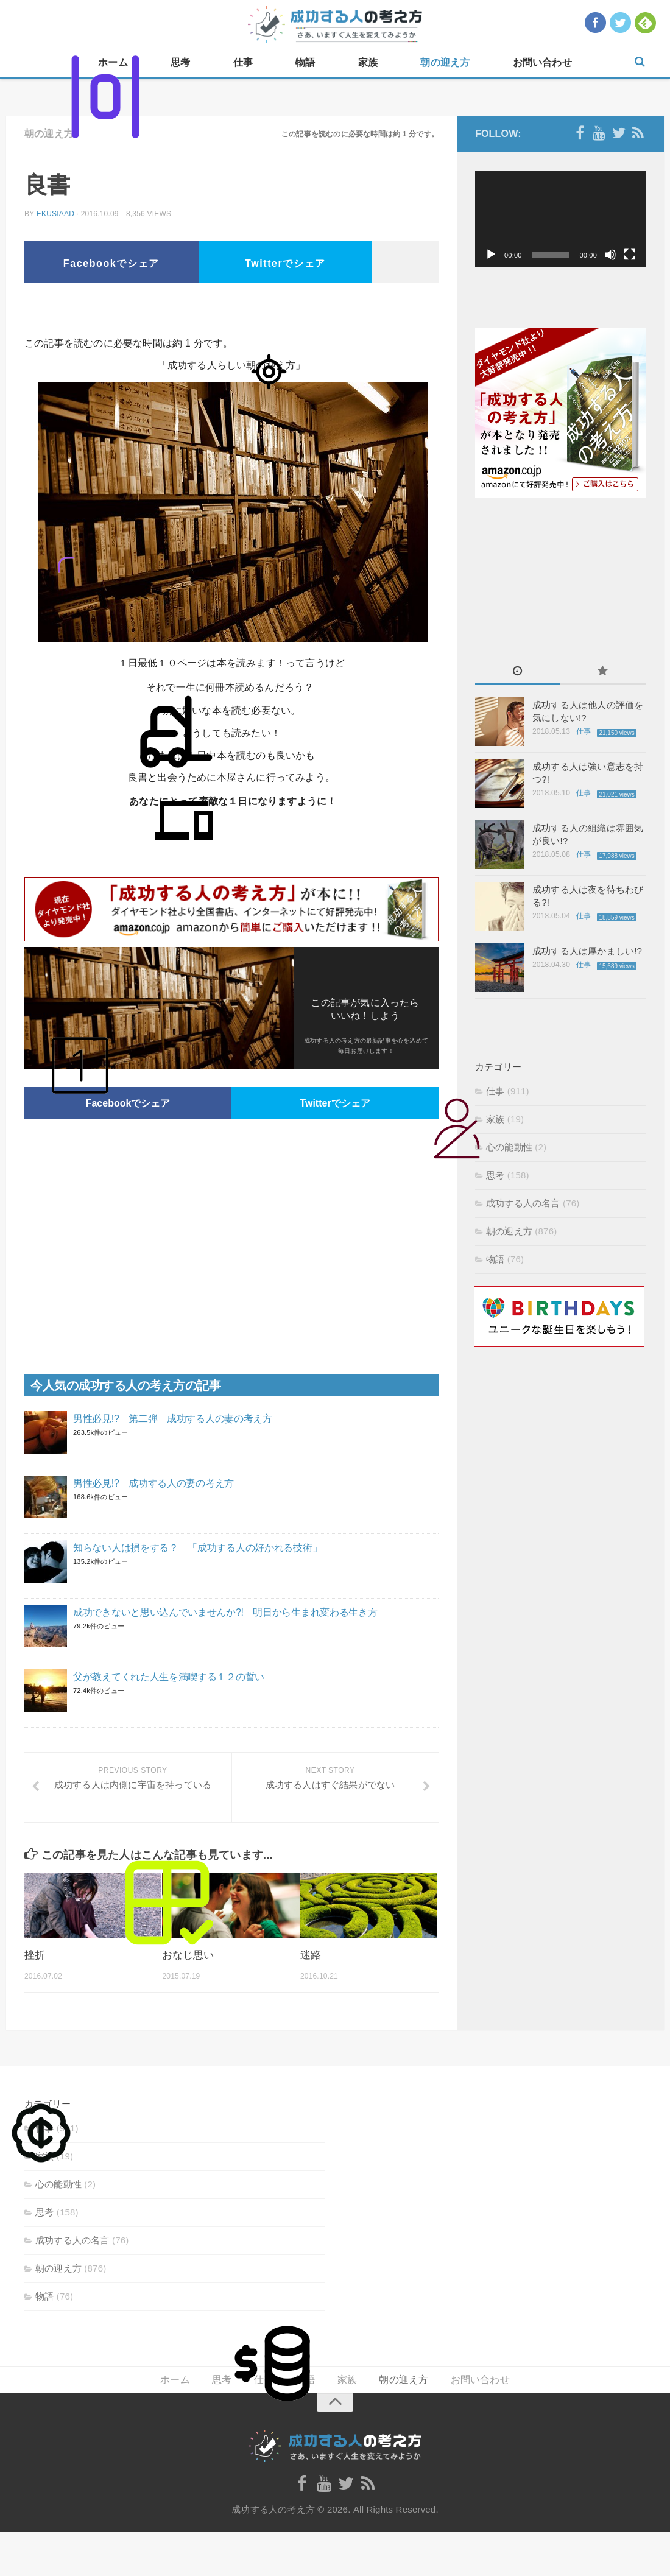 This screenshot has height=2576, width=670. What do you see at coordinates (457, 1128) in the screenshot?
I see `fasten seatbelt reminder` at bounding box center [457, 1128].